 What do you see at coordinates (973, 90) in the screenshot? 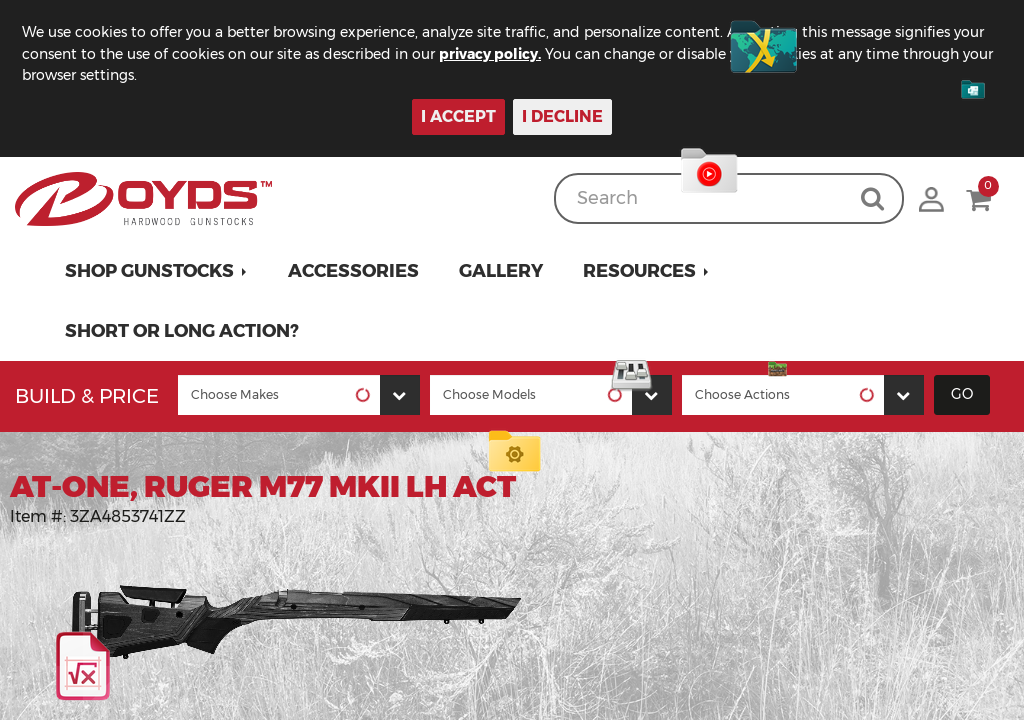
I see `open folder containing Microsoft Forms files` at bounding box center [973, 90].